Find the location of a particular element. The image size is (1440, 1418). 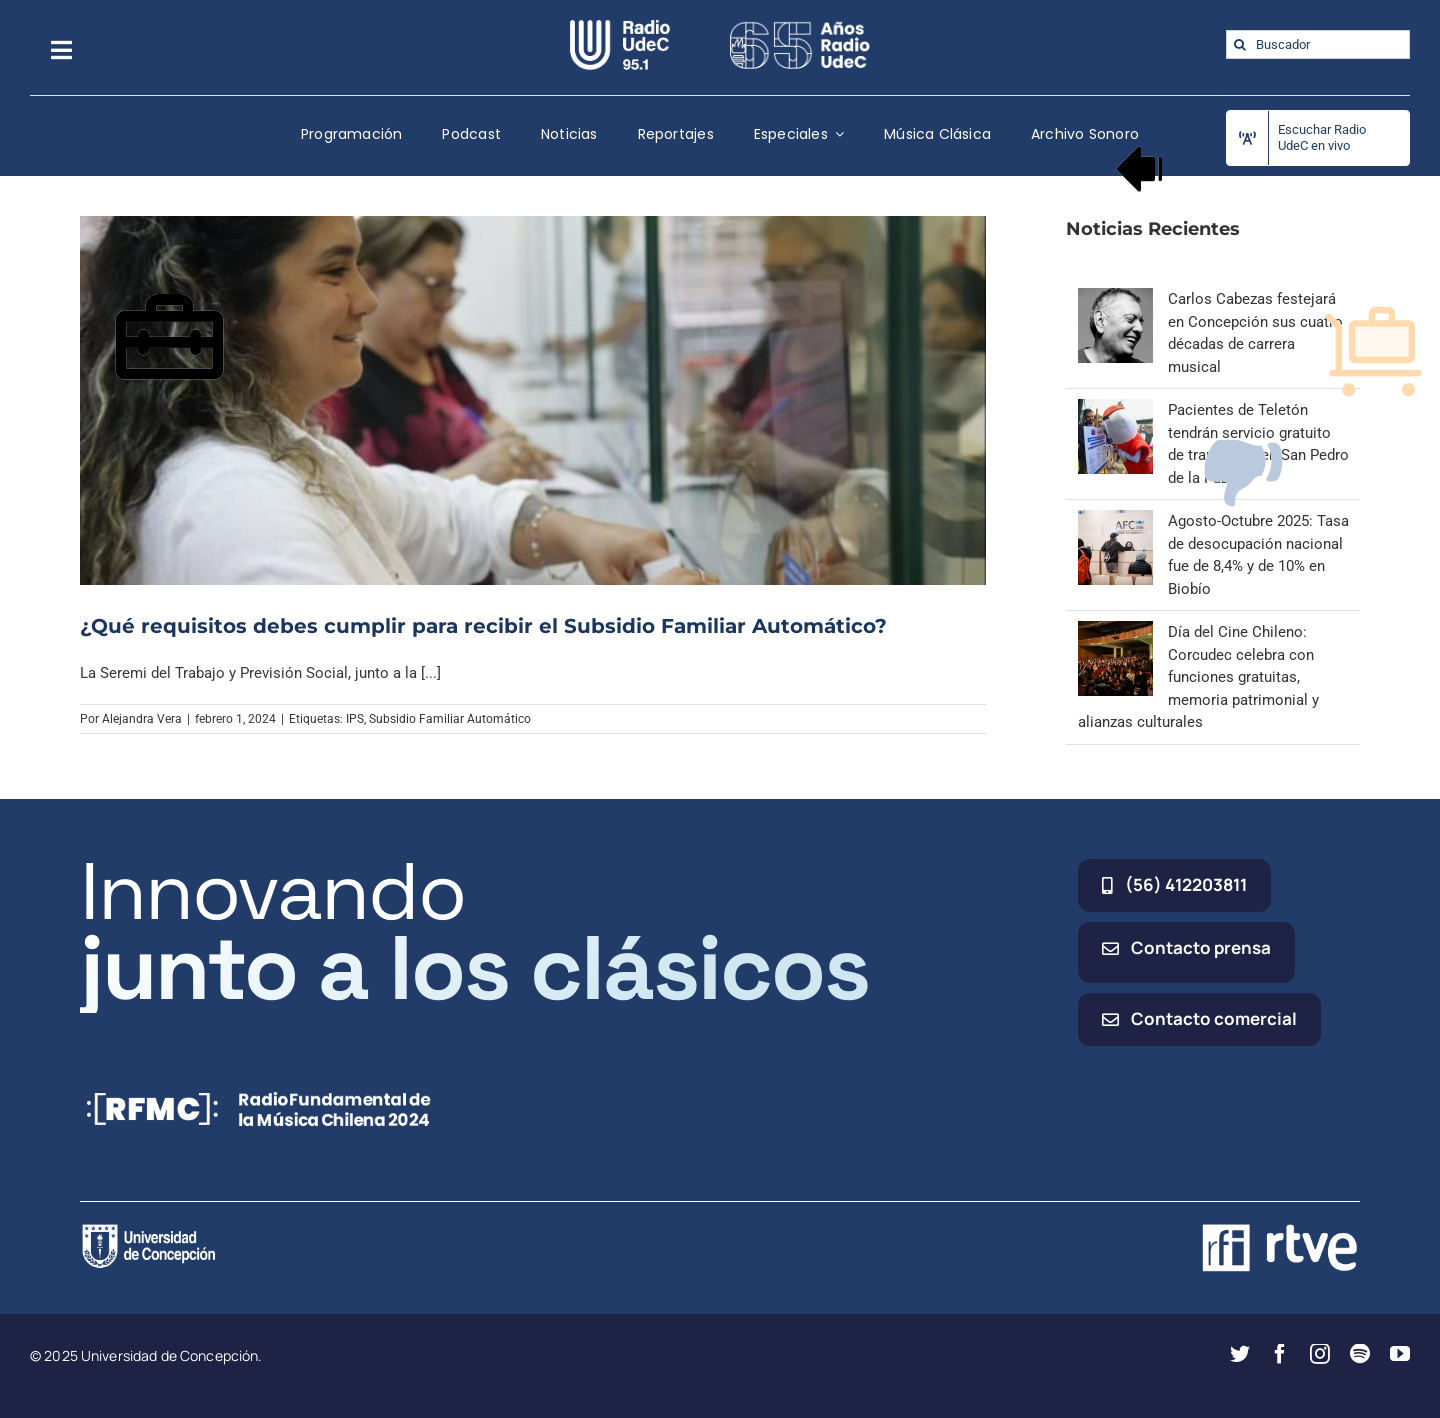

view luggage or baggage information is located at coordinates (1372, 350).